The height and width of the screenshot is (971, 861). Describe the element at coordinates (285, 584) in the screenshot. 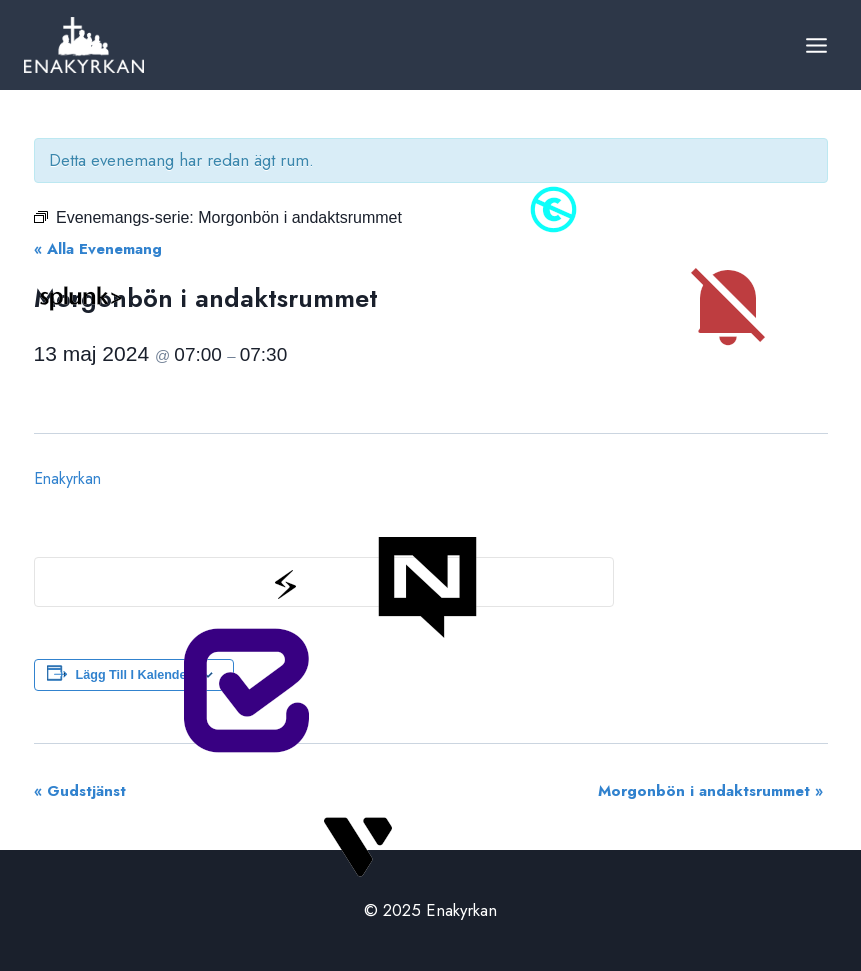

I see `slint framework logo` at that location.